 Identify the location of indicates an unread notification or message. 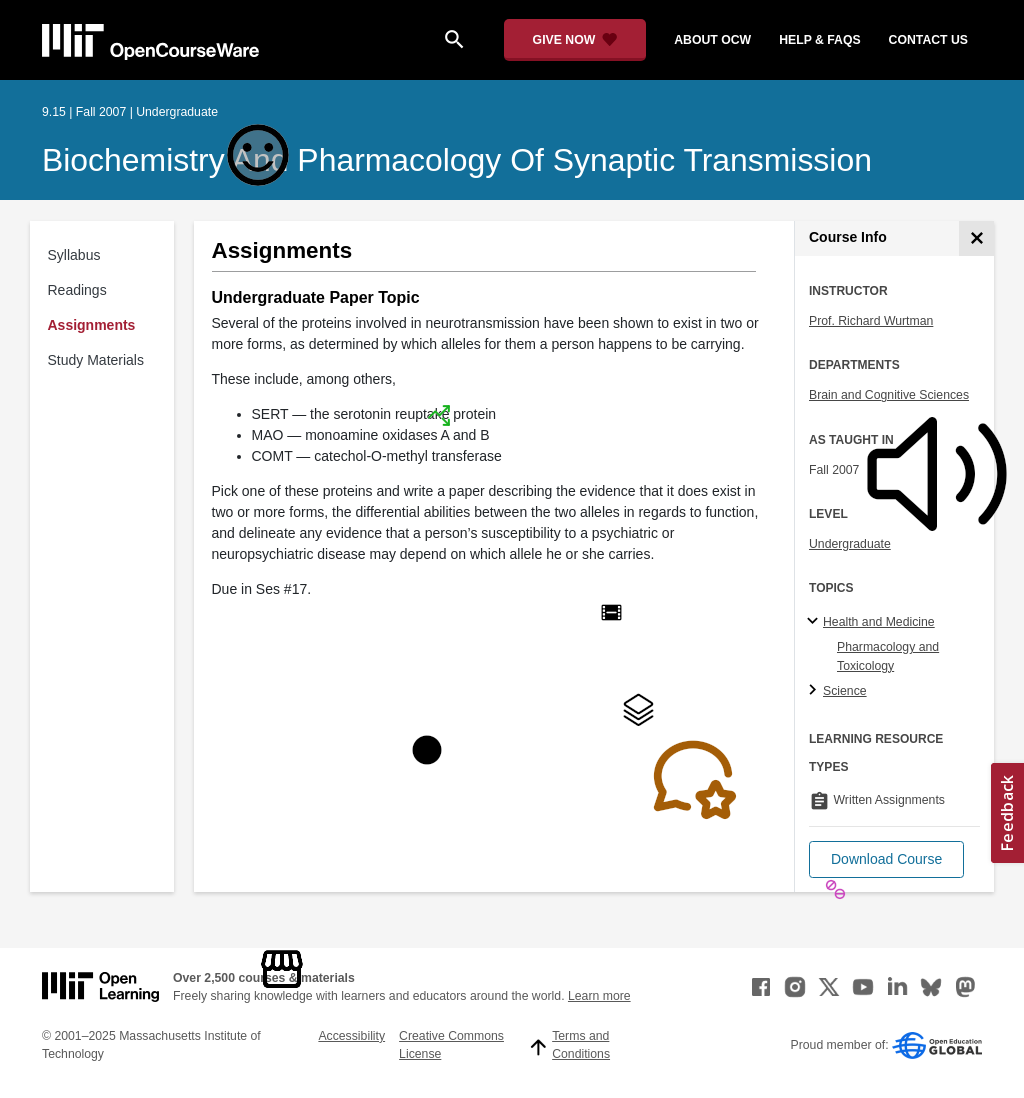
(427, 750).